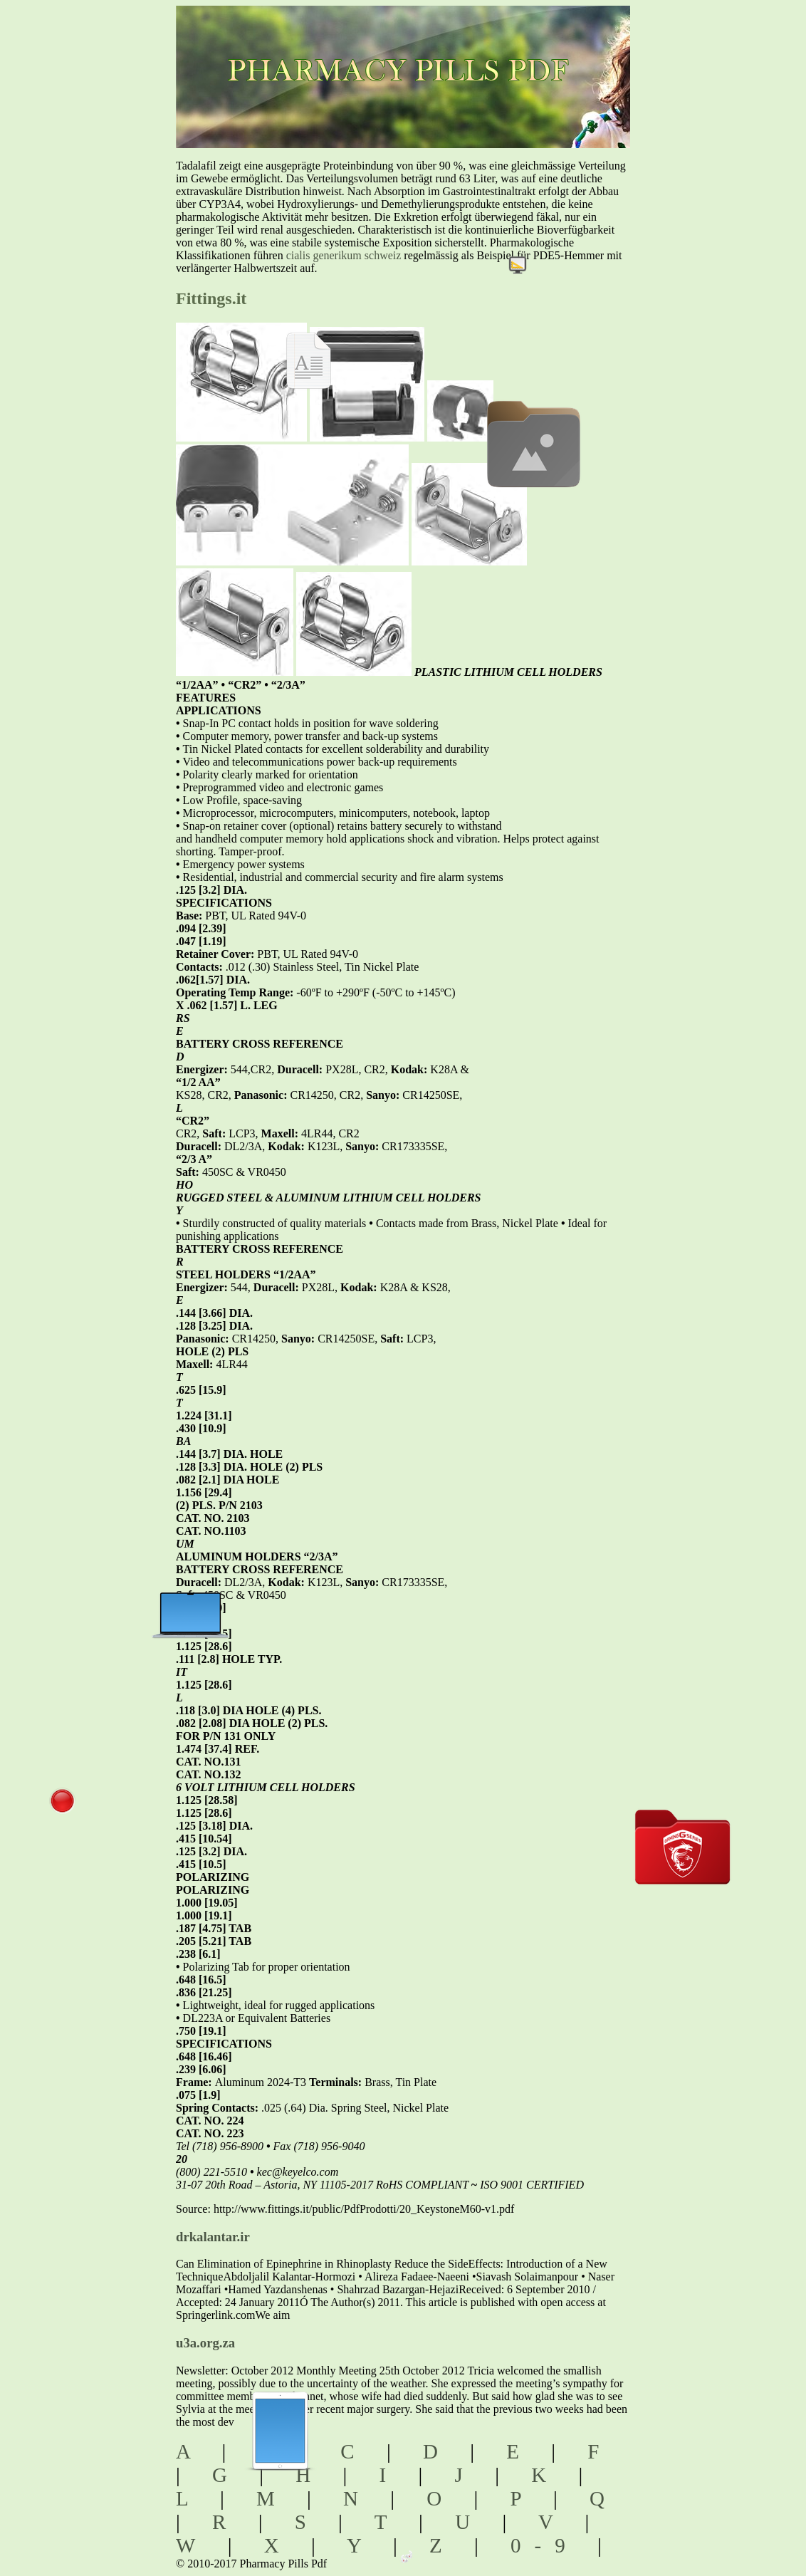 The height and width of the screenshot is (2576, 806). Describe the element at coordinates (518, 265) in the screenshot. I see `access display settings` at that location.